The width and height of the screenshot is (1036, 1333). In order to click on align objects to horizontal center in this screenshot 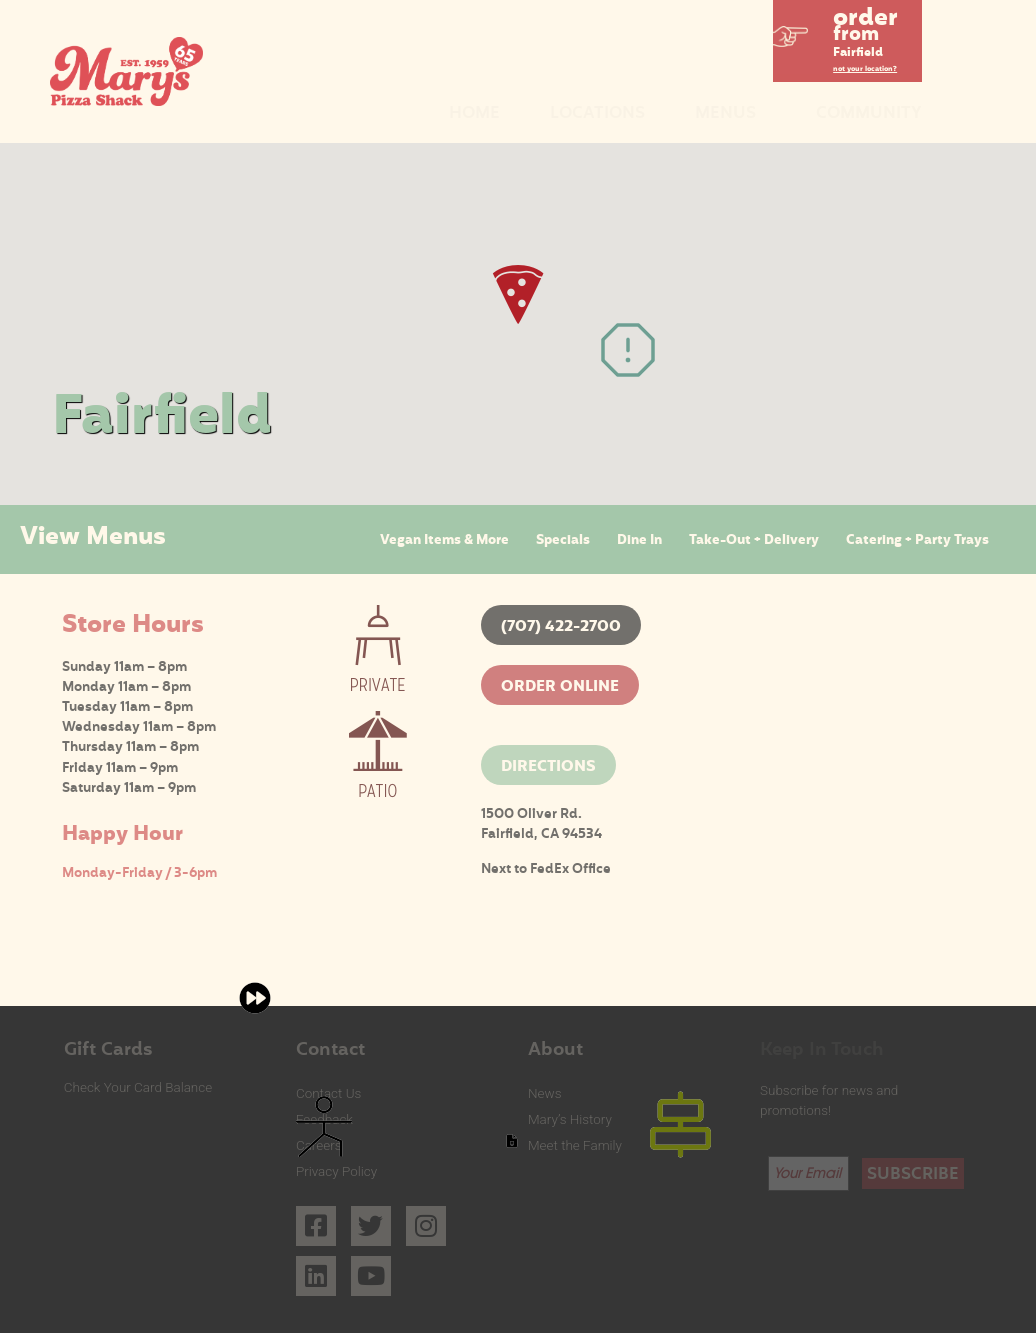, I will do `click(680, 1124)`.